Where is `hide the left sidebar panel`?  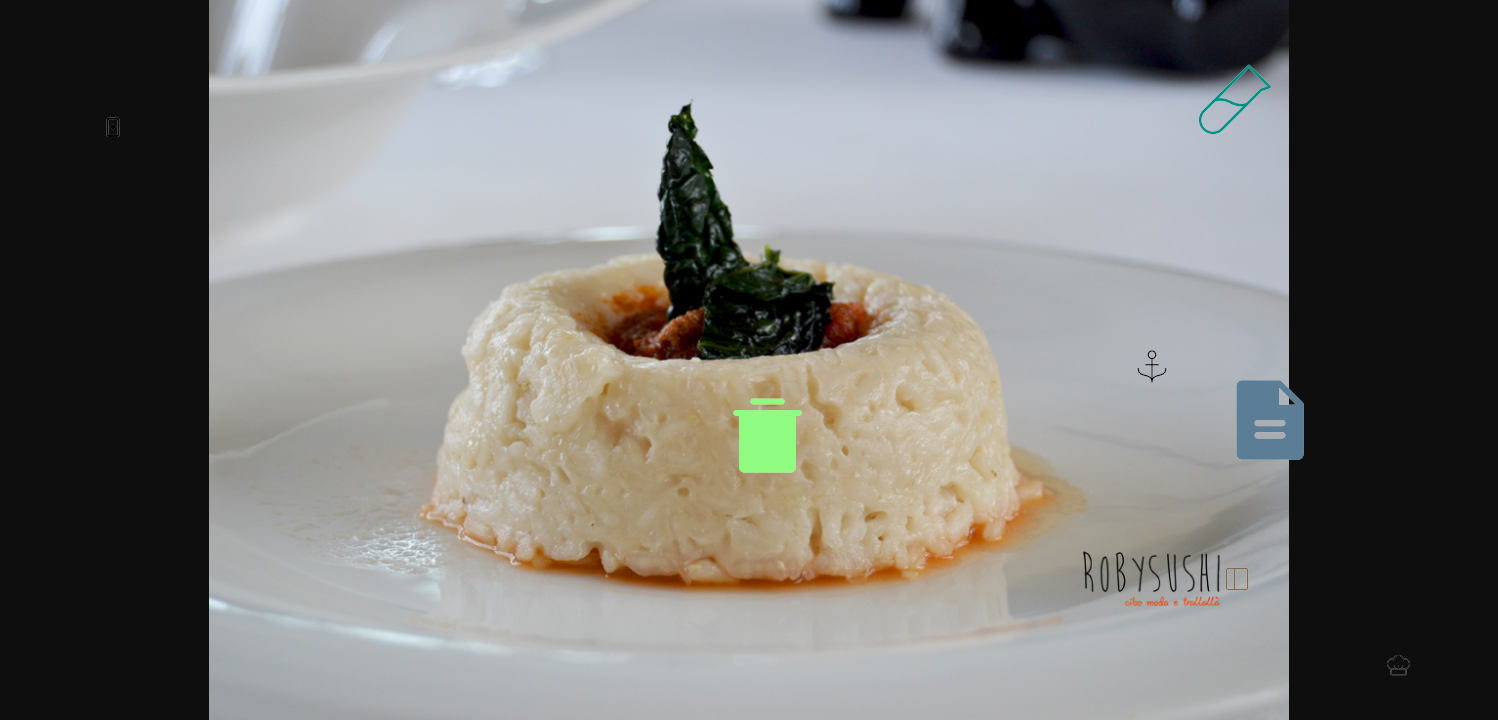
hide the left sidebar panel is located at coordinates (1237, 579).